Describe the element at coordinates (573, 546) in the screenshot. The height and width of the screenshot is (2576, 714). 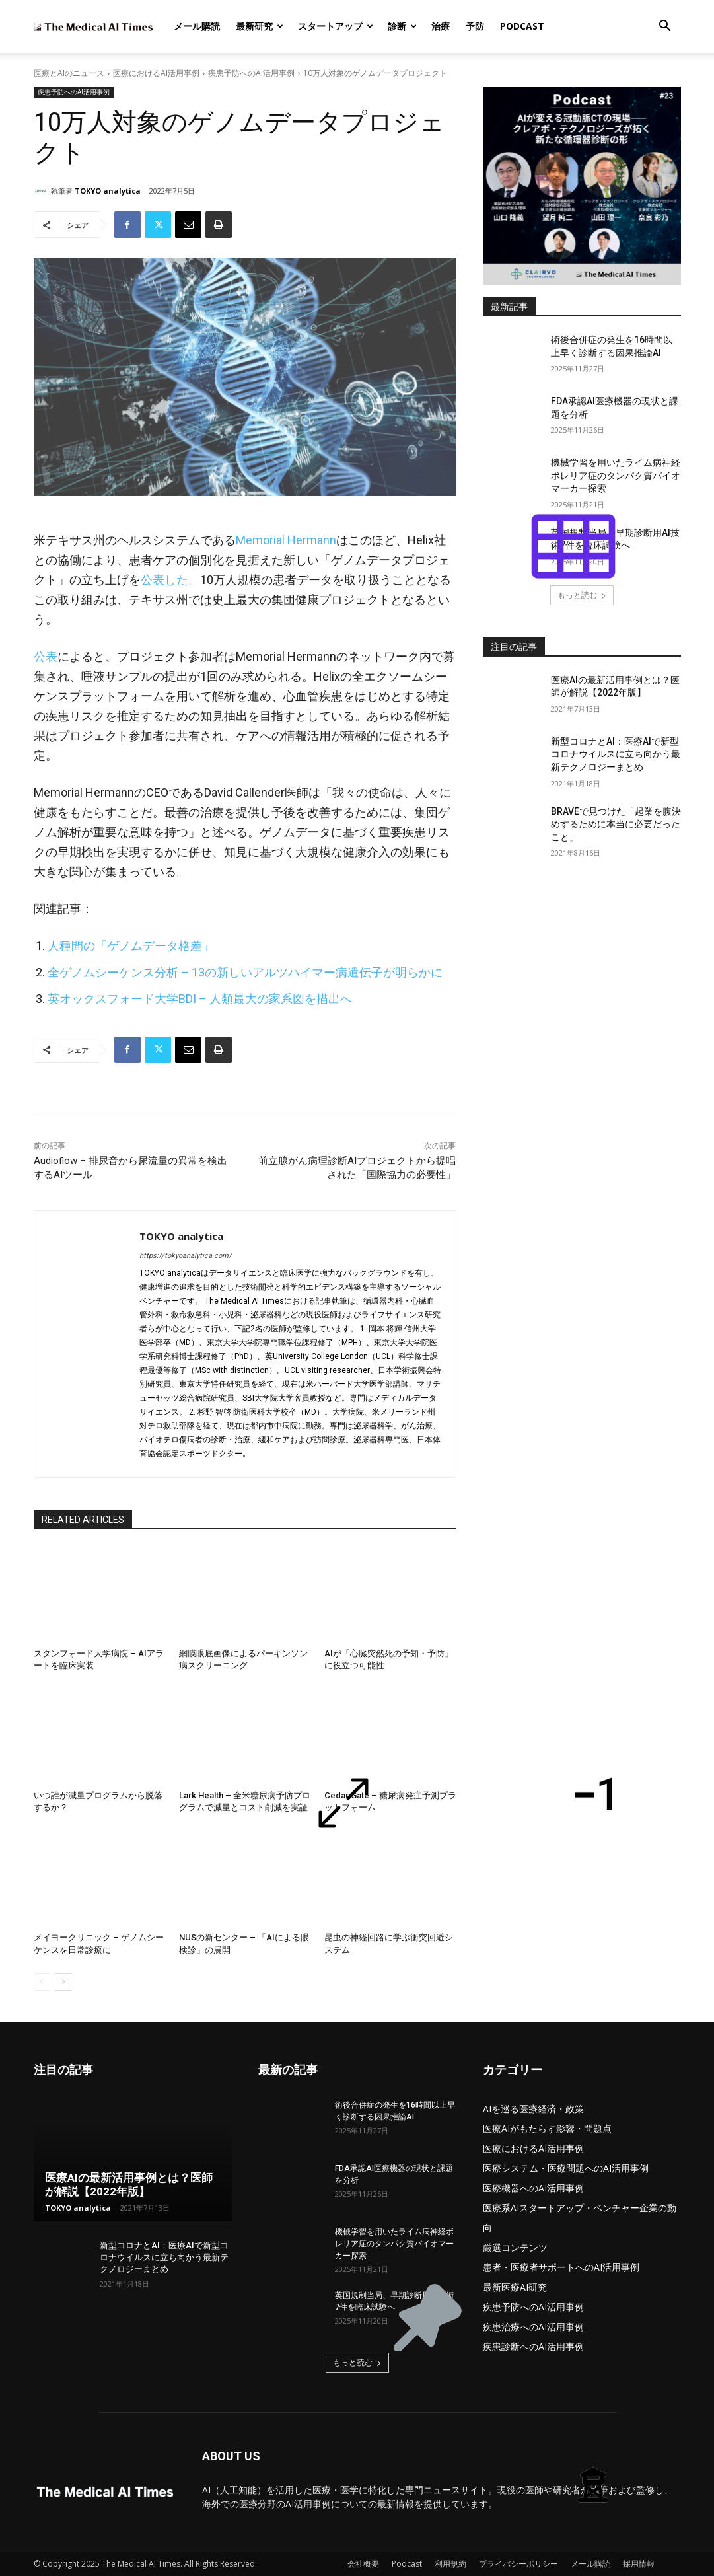
I see `view all apps or menu options` at that location.